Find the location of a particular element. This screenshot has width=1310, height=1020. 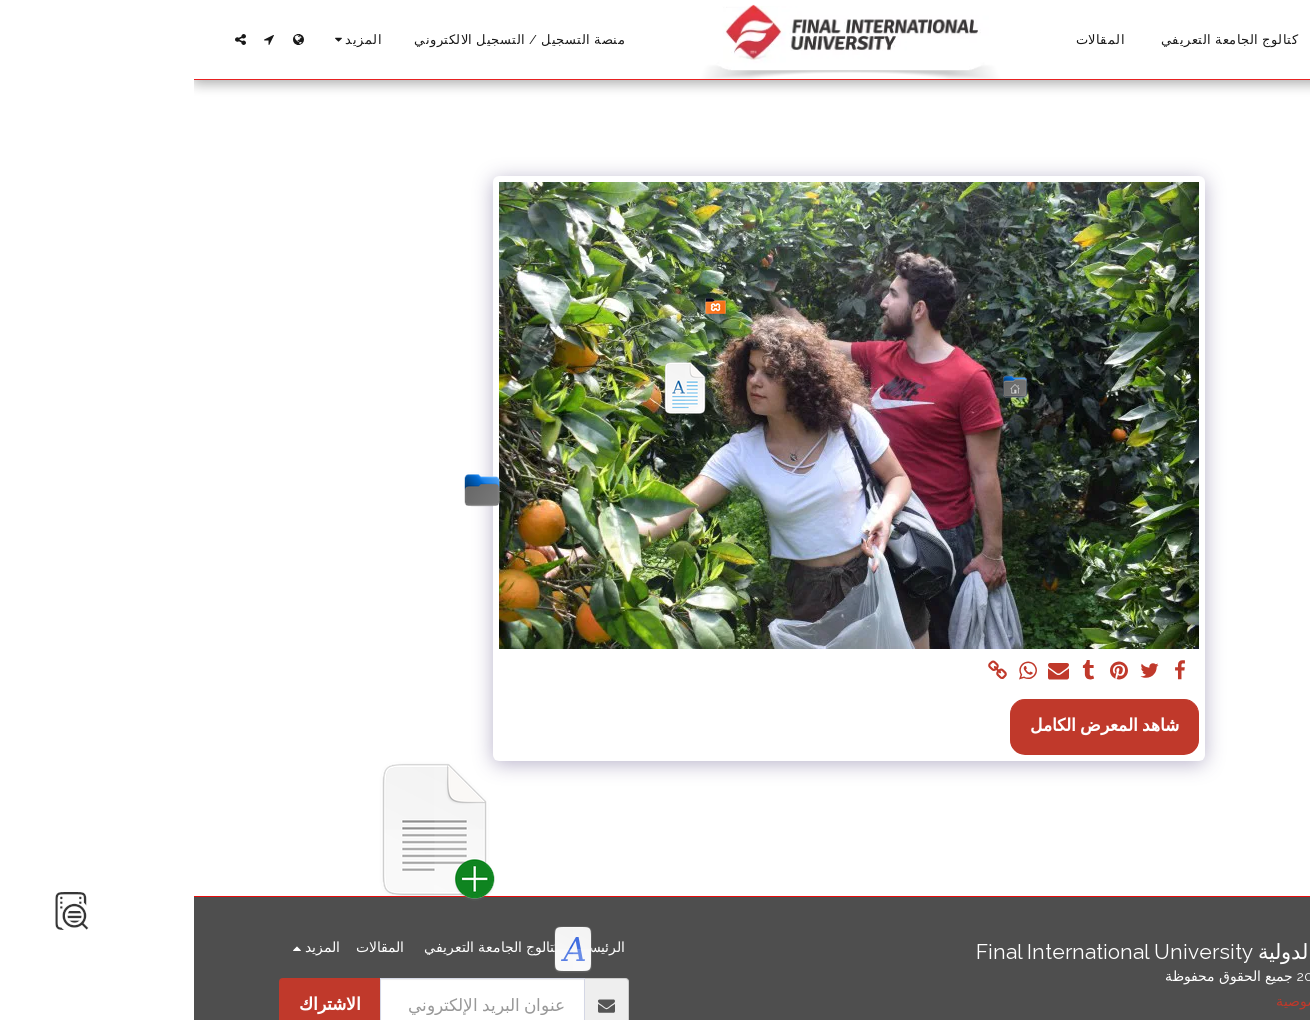

access your home folder is located at coordinates (1015, 386).